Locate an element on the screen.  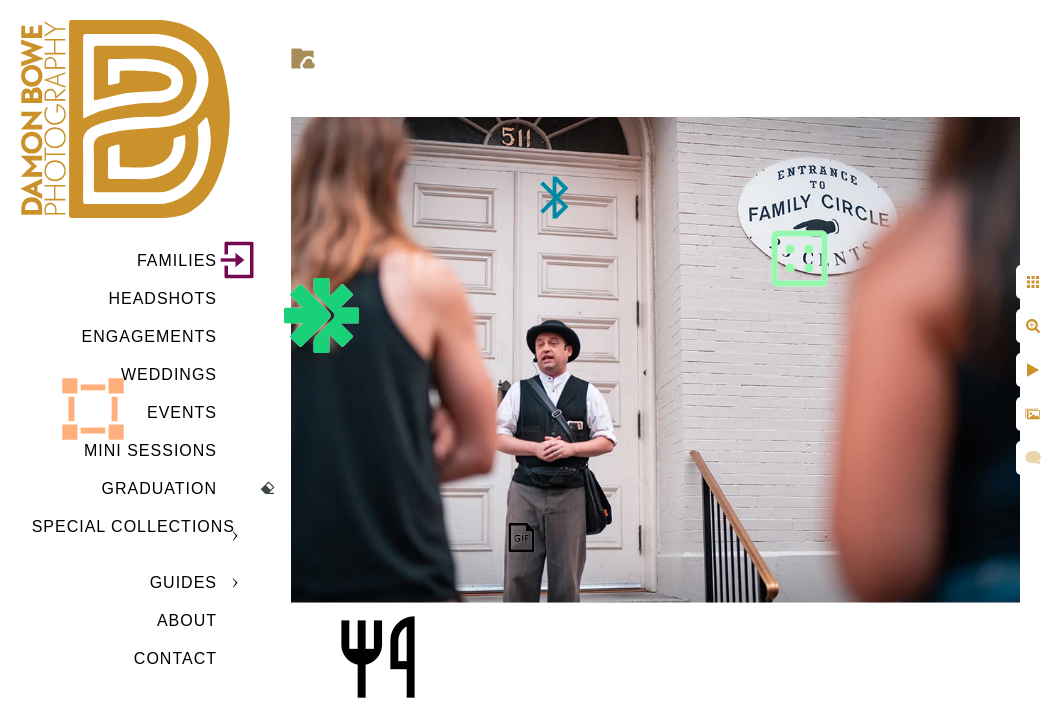
access cloud storage folder is located at coordinates (302, 58).